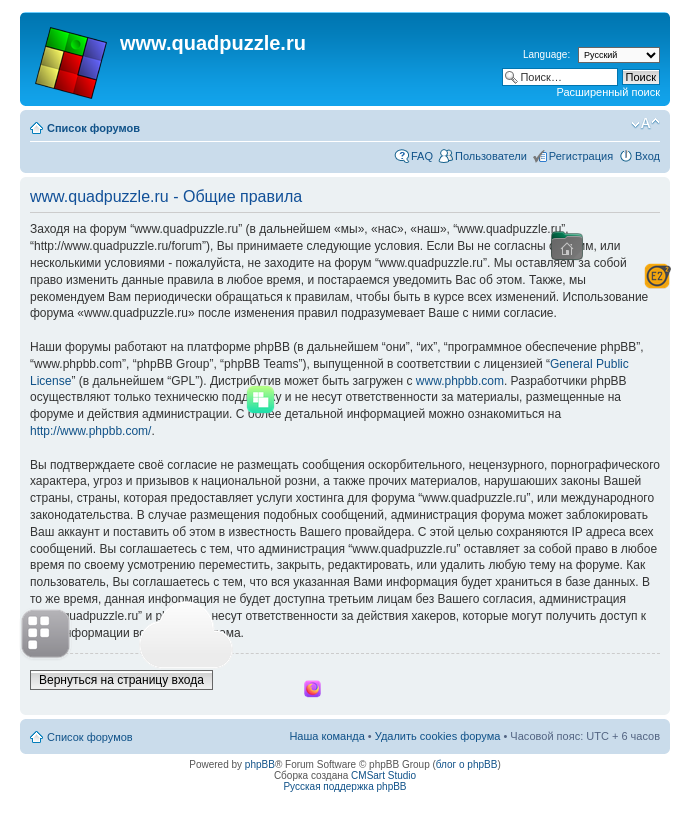 Image resolution: width=690 pixels, height=820 pixels. Describe the element at coordinates (45, 634) in the screenshot. I see `open xfdashboard application overview` at that location.